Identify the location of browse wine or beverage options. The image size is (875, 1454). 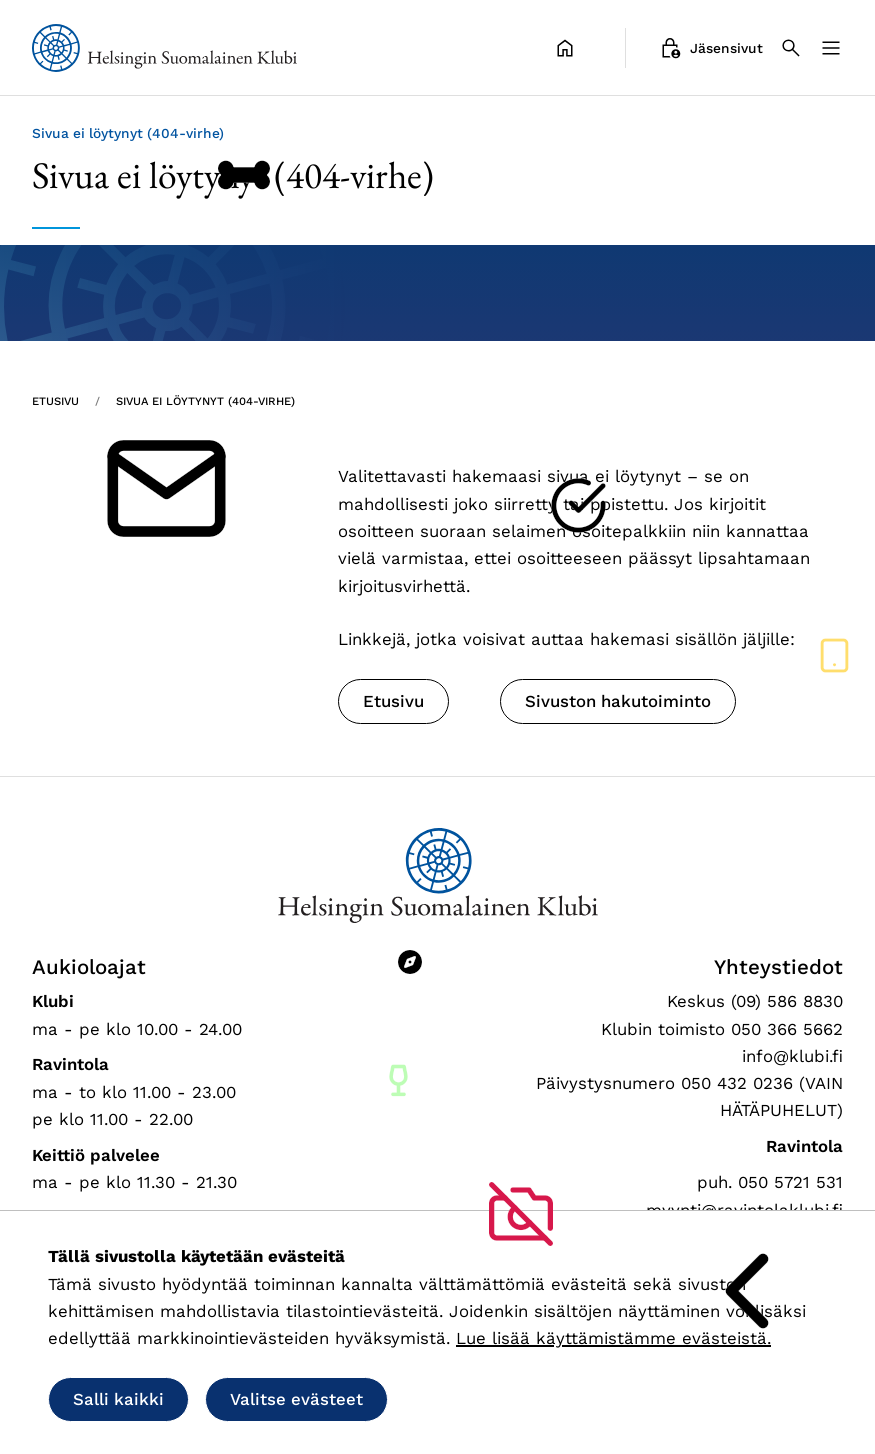
(398, 1079).